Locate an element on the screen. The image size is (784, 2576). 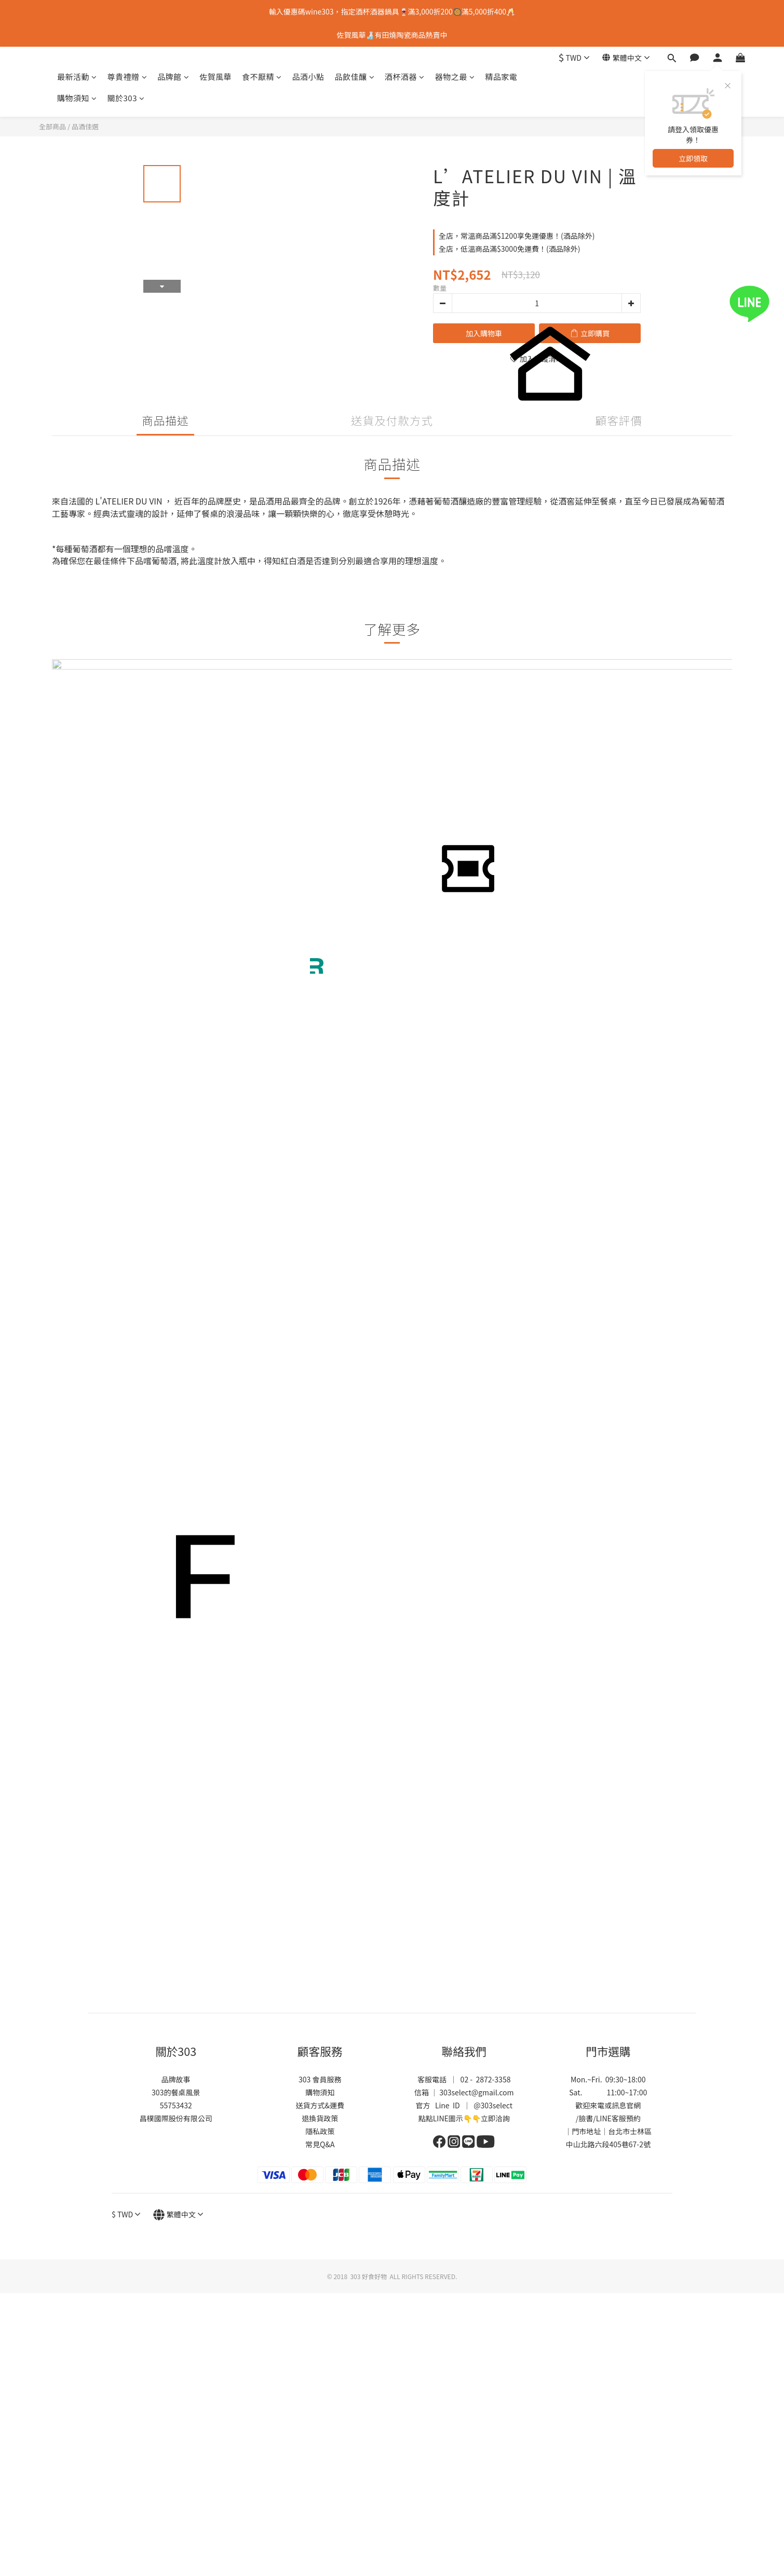
switch to sans-serif font style is located at coordinates (200, 1574).